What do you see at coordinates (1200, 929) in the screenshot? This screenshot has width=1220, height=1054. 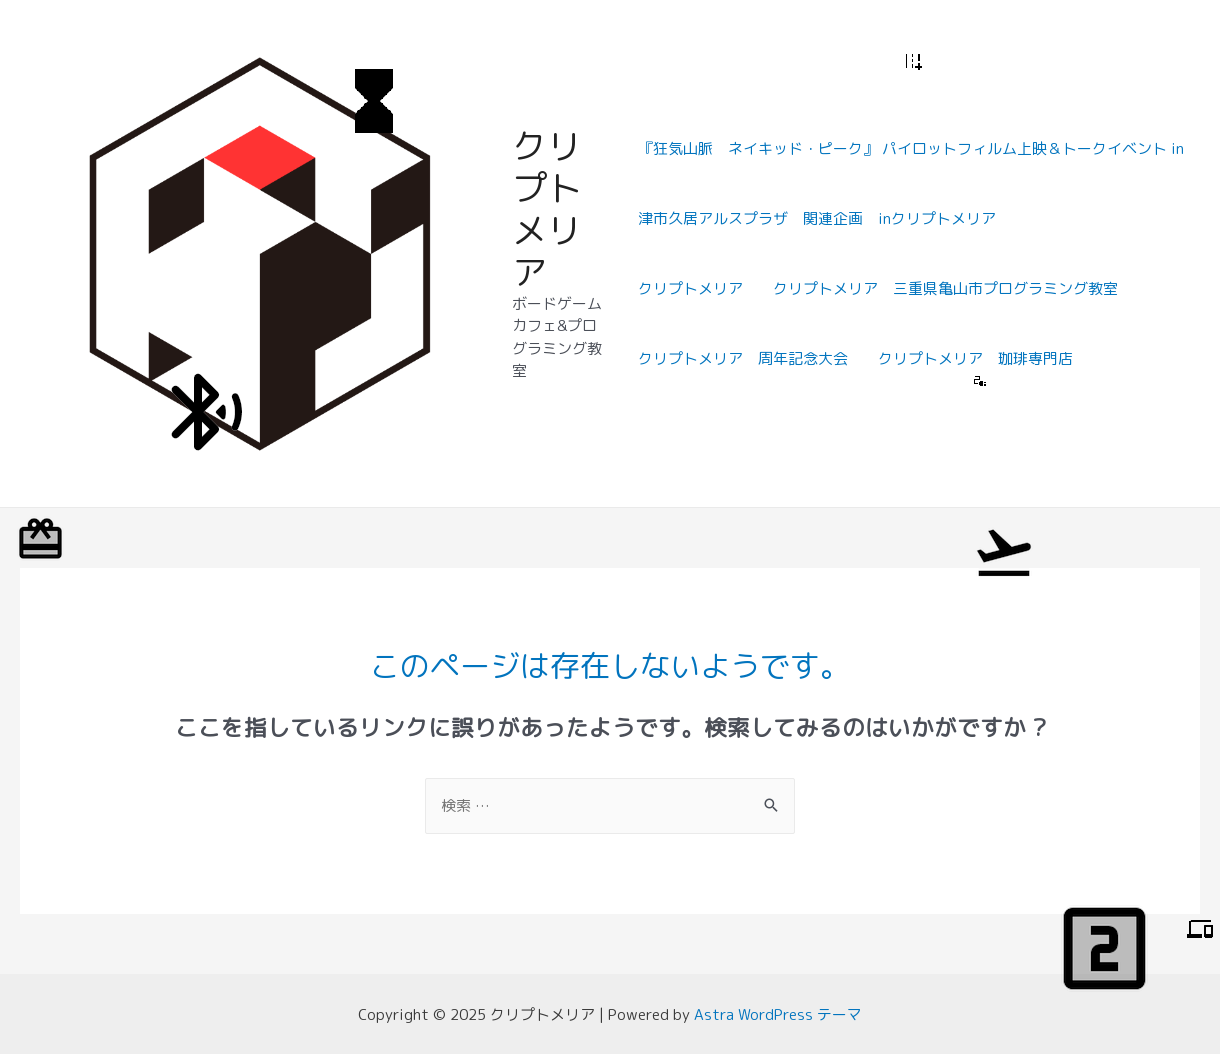 I see `link or sync devices together` at bounding box center [1200, 929].